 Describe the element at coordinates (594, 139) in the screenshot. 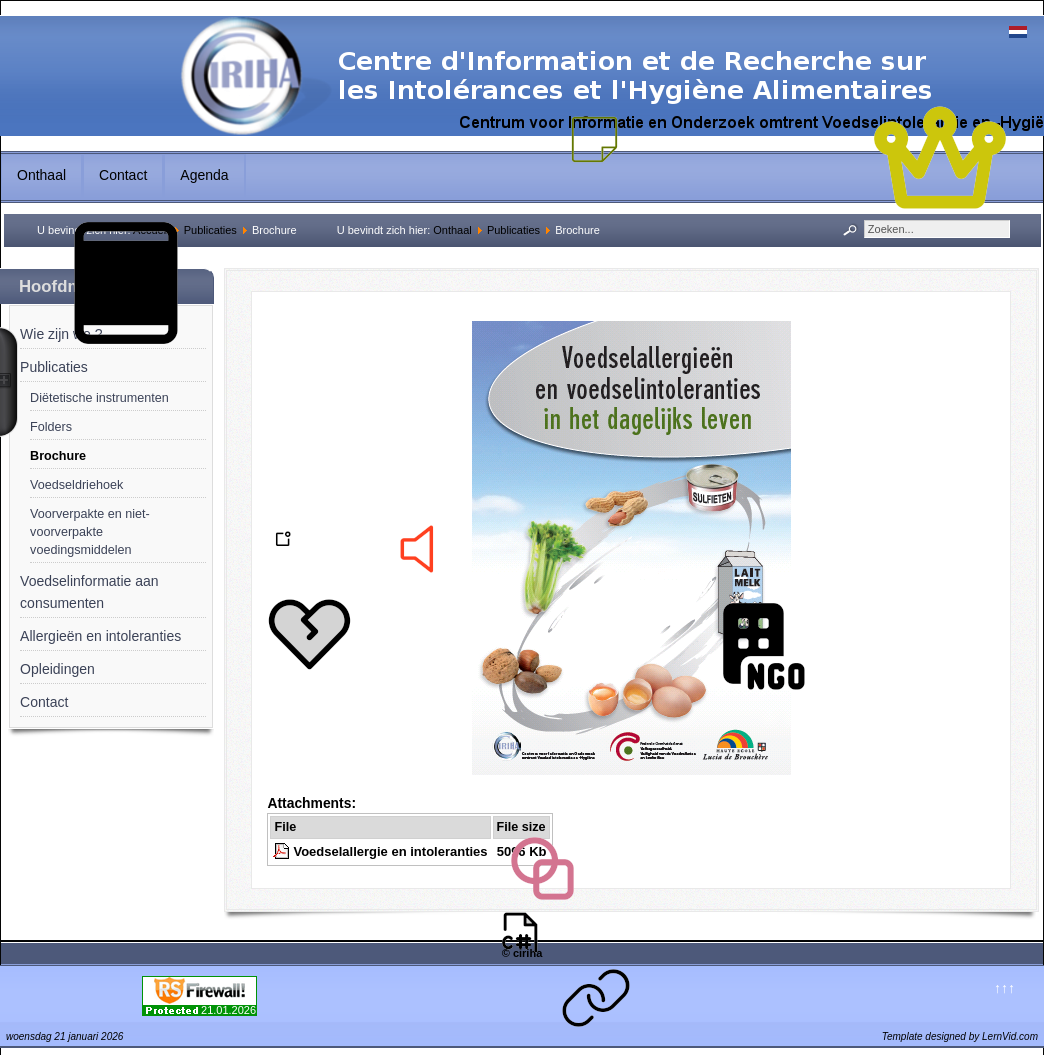

I see `create a new note` at that location.